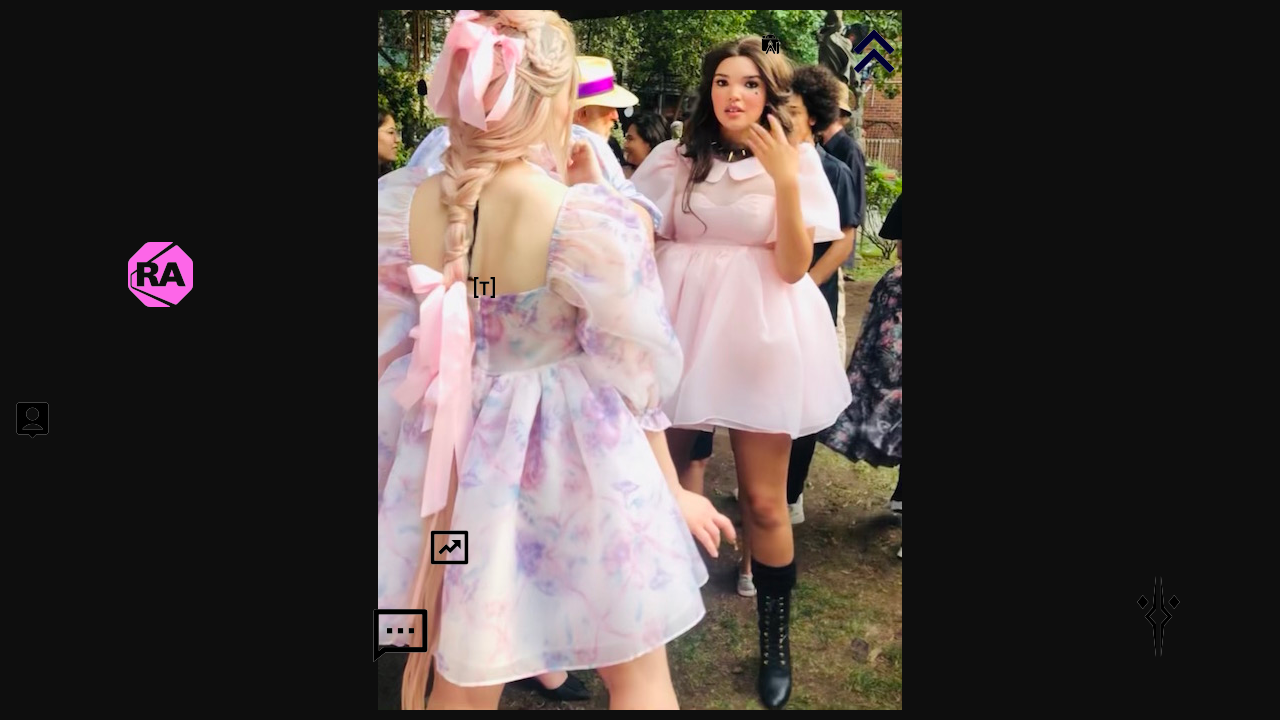  What do you see at coordinates (400, 633) in the screenshot?
I see `open messaging or chat` at bounding box center [400, 633].